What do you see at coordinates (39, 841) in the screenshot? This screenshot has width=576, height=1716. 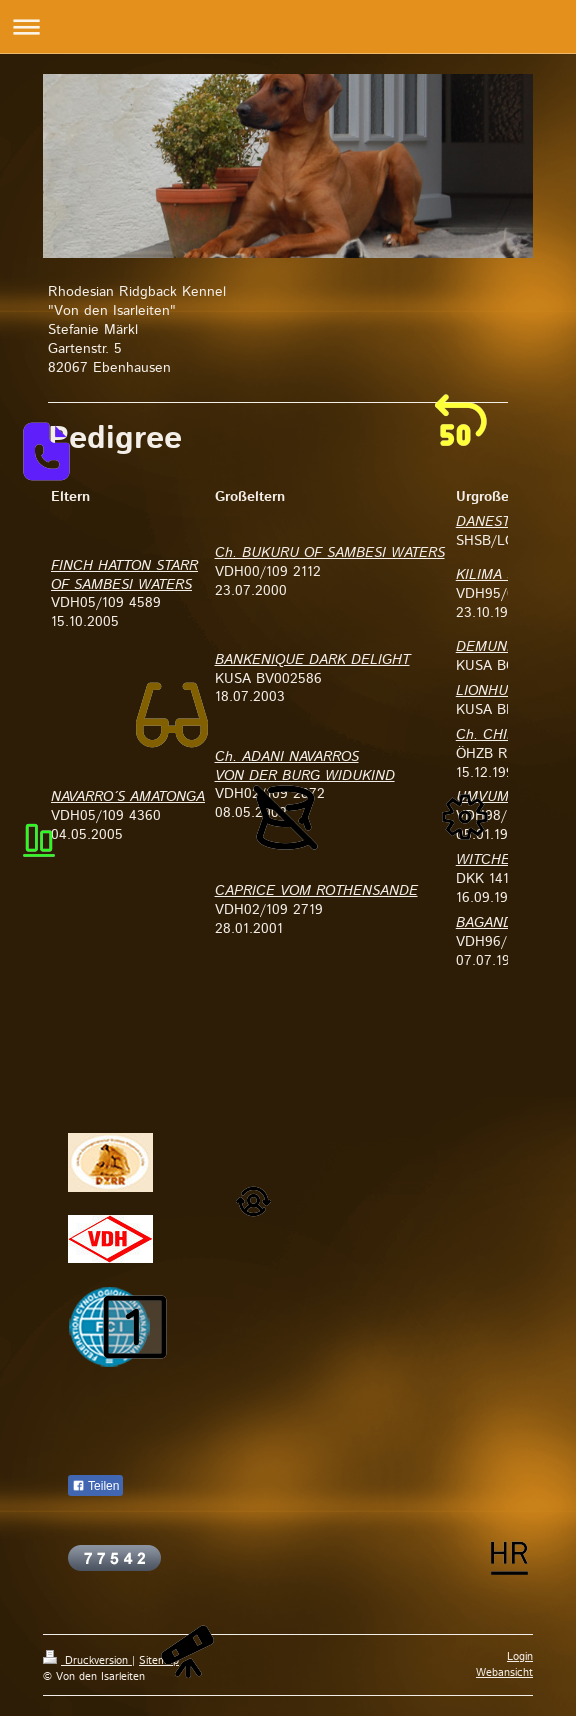 I see `align selected objects to the bottom edge` at bounding box center [39, 841].